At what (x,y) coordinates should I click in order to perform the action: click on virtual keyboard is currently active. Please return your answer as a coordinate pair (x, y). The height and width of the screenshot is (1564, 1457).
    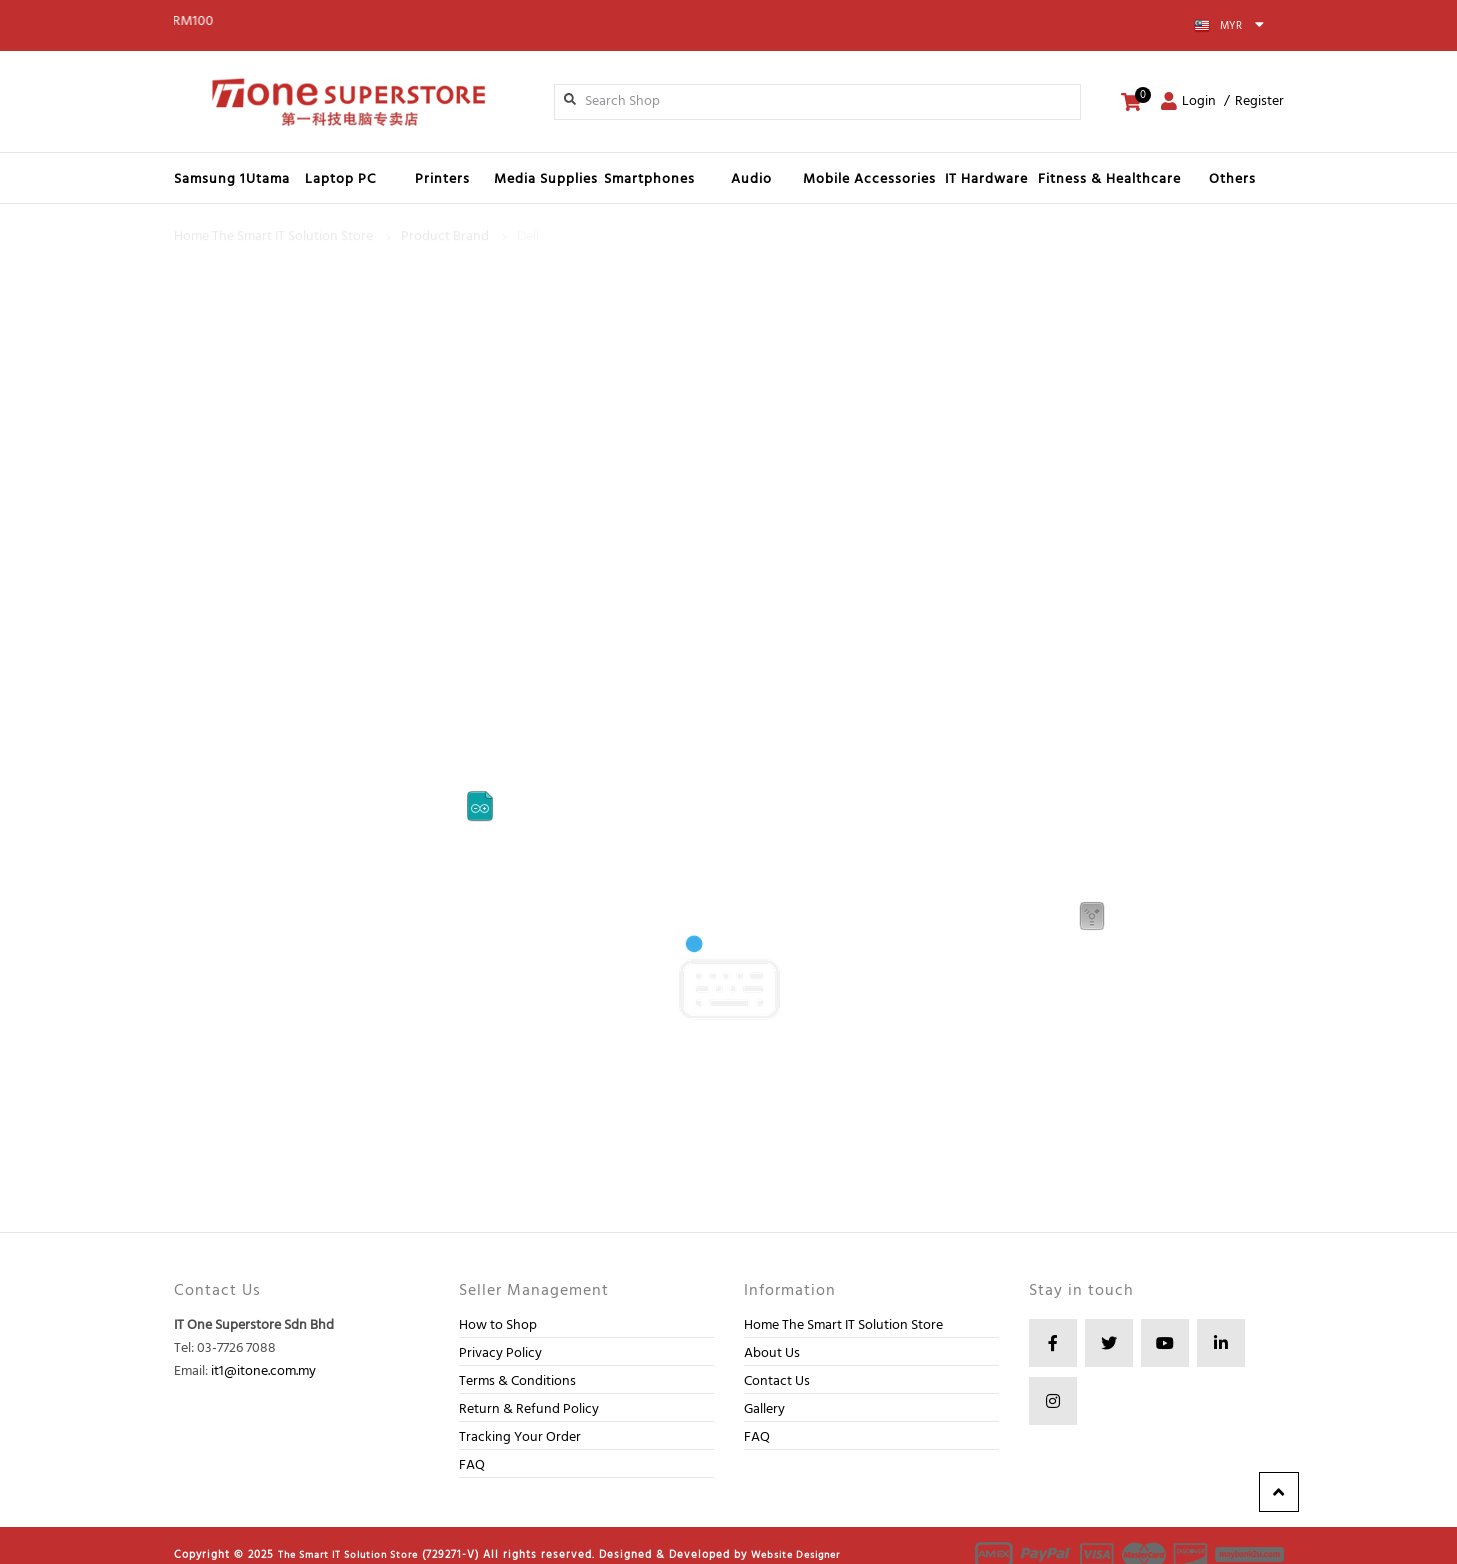
    Looking at the image, I should click on (729, 977).